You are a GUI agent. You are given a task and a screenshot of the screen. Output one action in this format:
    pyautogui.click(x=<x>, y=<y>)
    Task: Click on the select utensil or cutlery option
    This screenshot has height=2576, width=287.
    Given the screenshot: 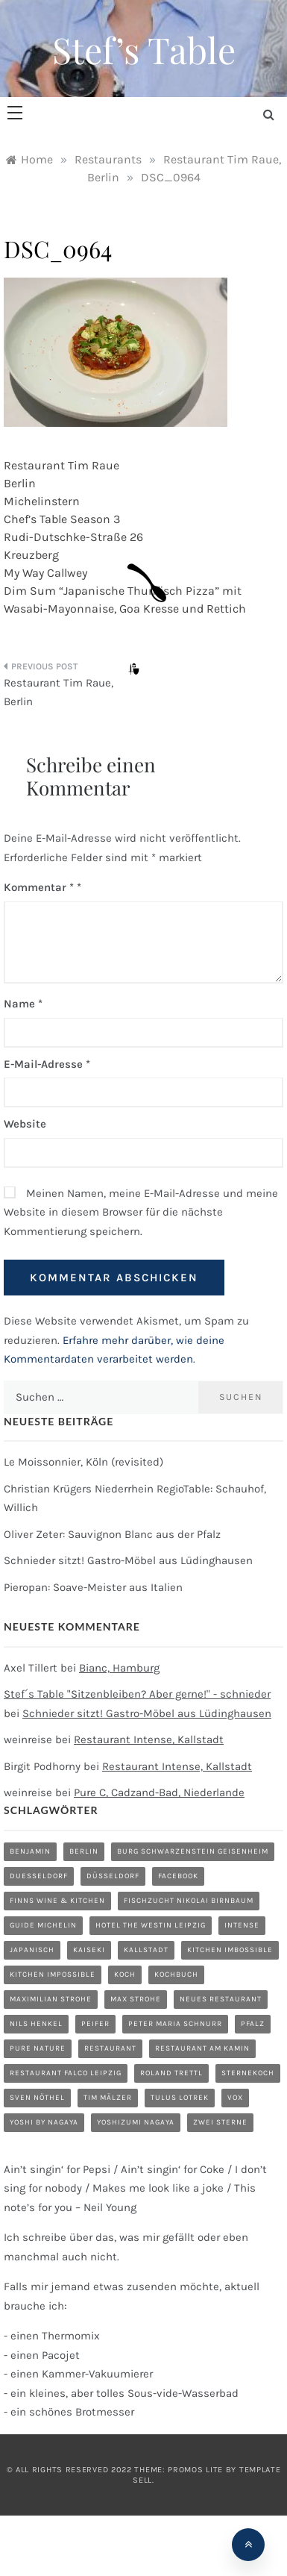 What is the action you would take?
    pyautogui.click(x=147, y=583)
    